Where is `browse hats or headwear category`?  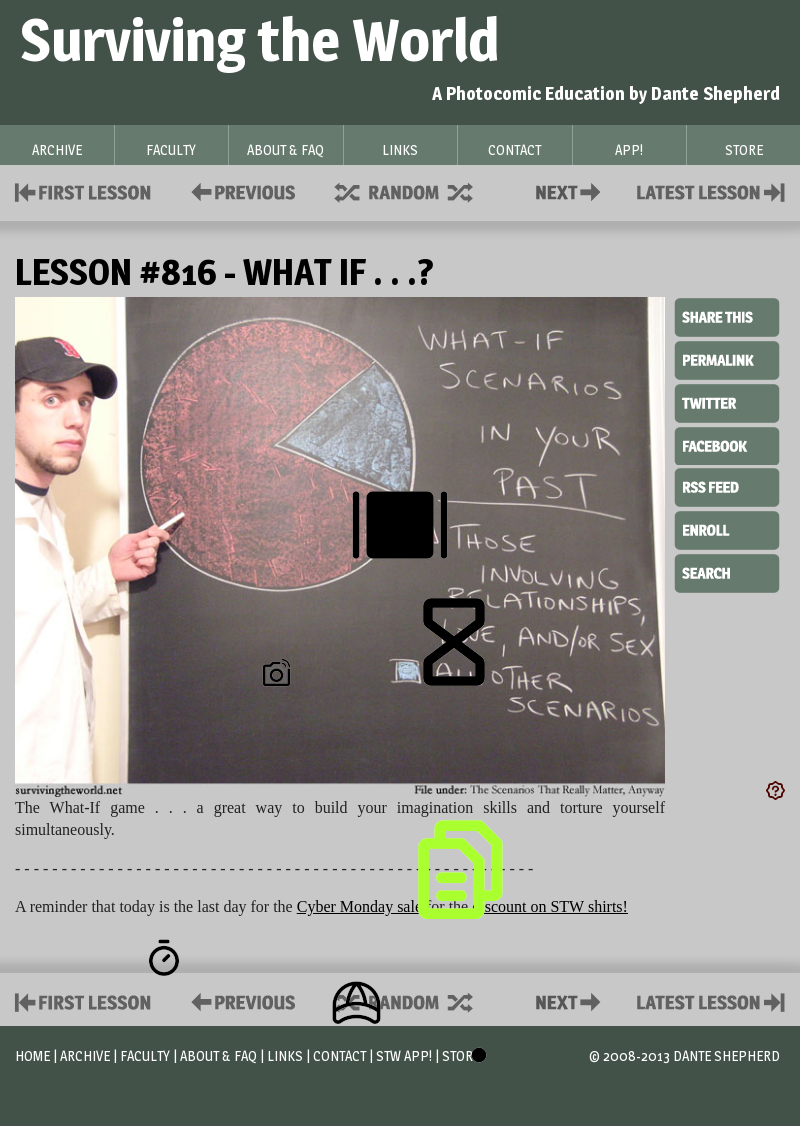 browse hats or headwear category is located at coordinates (356, 1005).